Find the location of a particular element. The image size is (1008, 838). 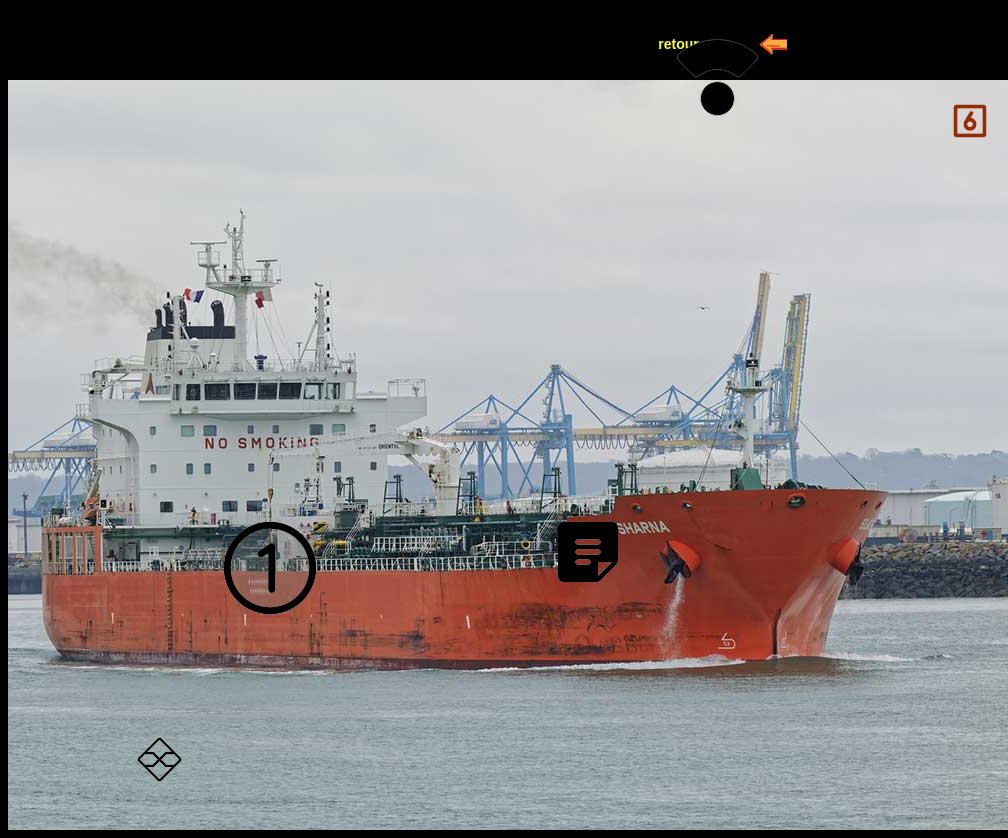

calibrate your device's compass is located at coordinates (717, 77).